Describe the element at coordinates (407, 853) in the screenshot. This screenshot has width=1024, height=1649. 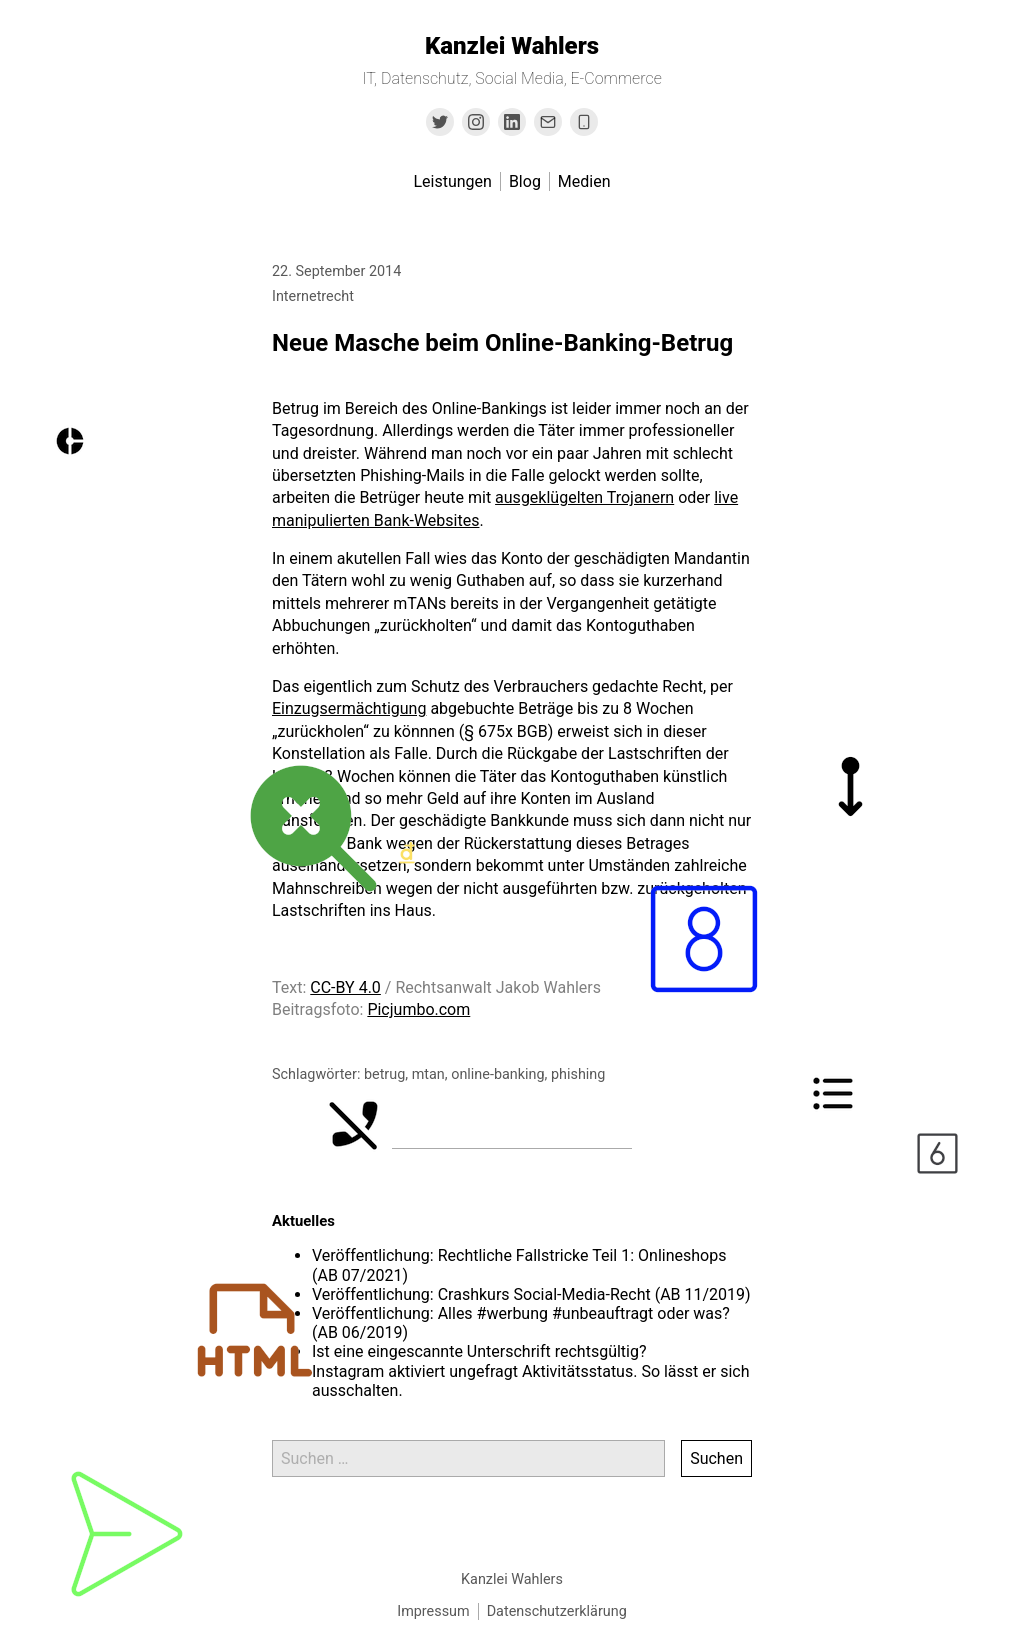
I see `indicates Vietnamese dong currency` at that location.